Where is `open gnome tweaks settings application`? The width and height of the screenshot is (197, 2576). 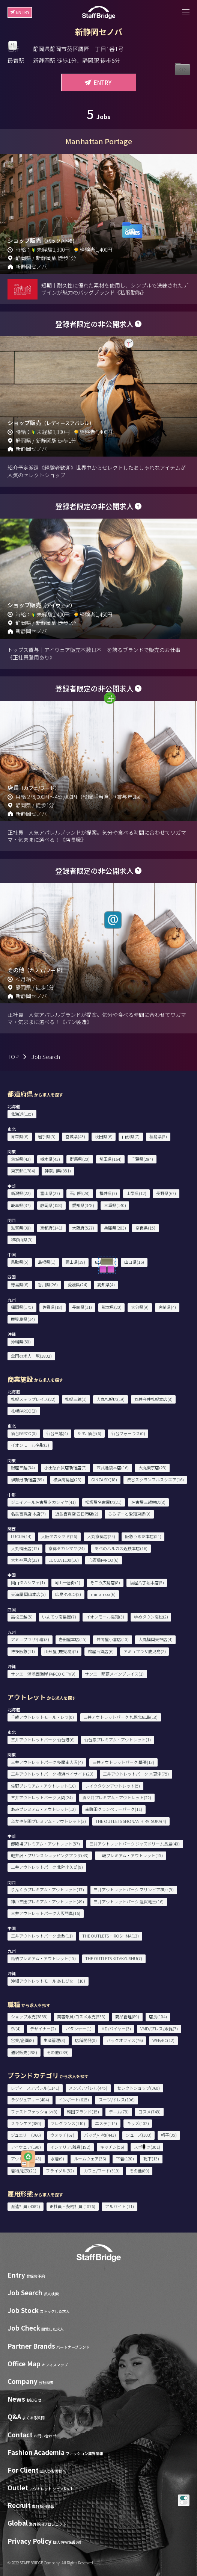 open gnome tweaks settings application is located at coordinates (183, 2500).